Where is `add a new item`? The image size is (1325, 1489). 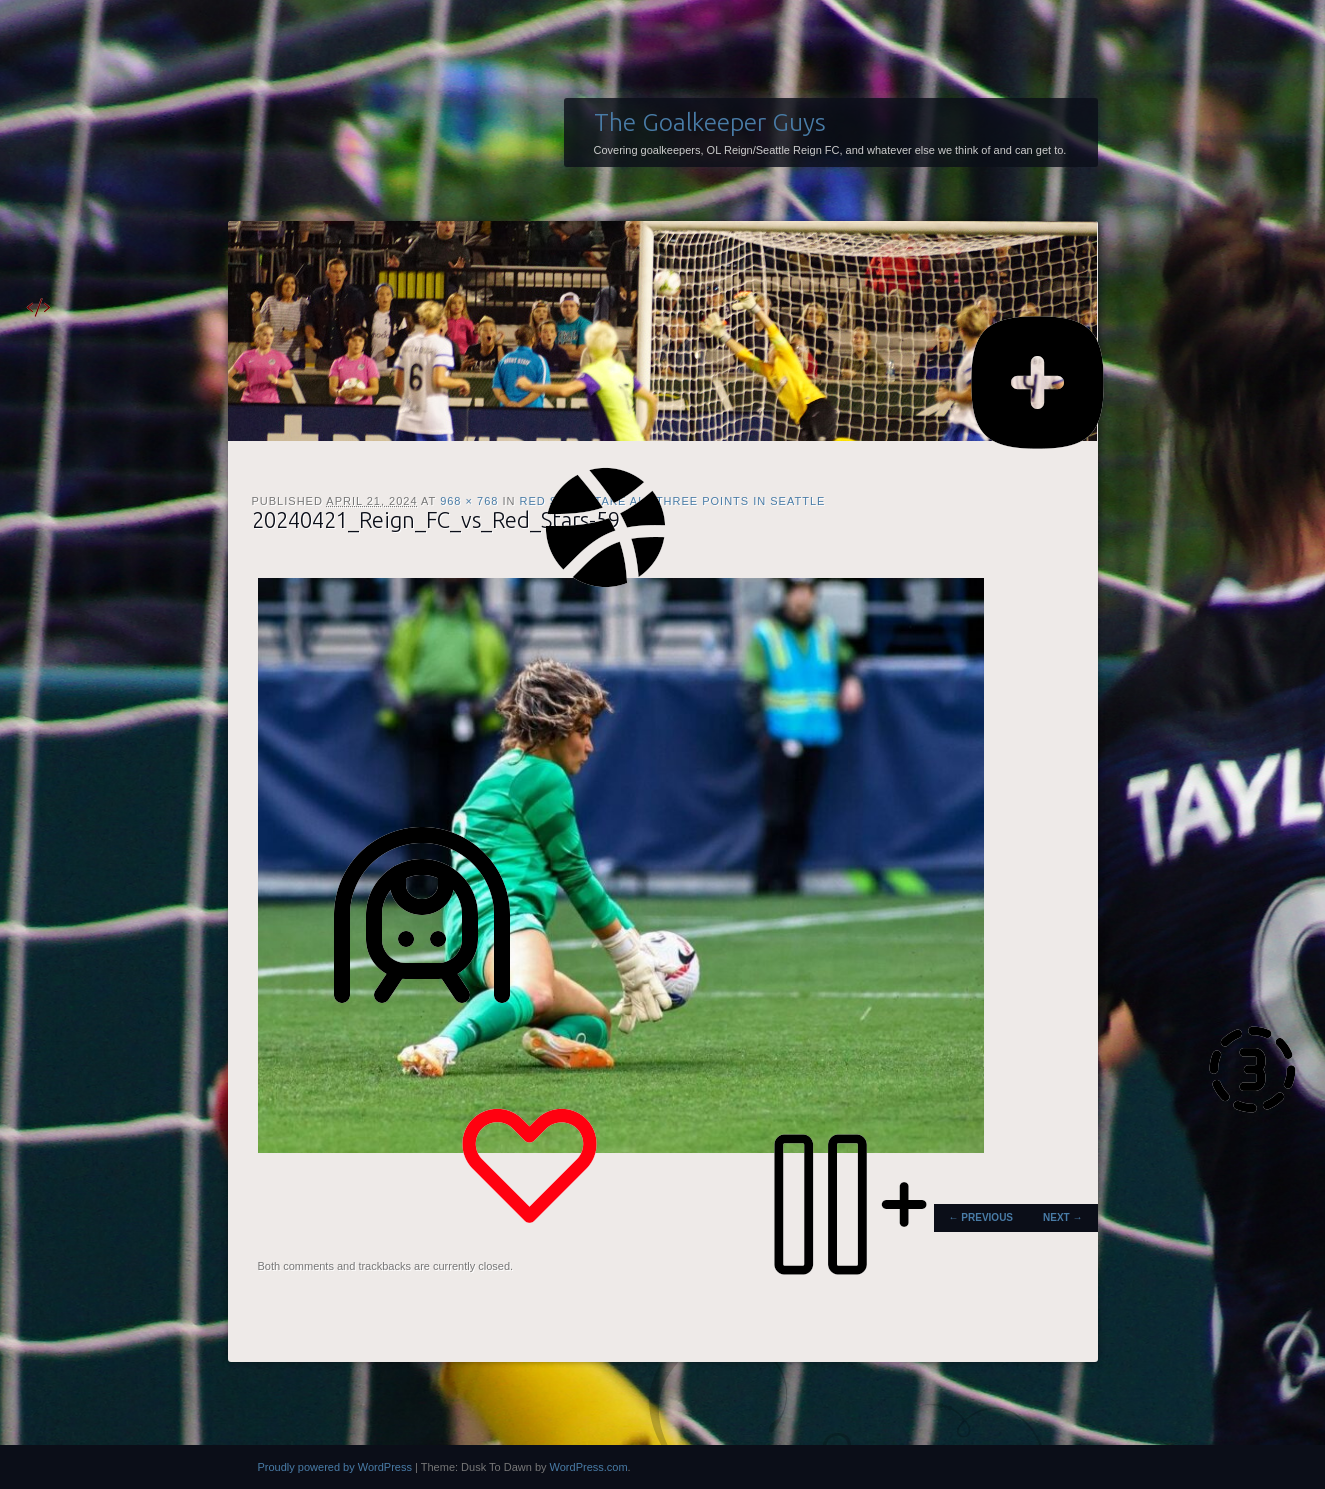
add a new item is located at coordinates (1037, 382).